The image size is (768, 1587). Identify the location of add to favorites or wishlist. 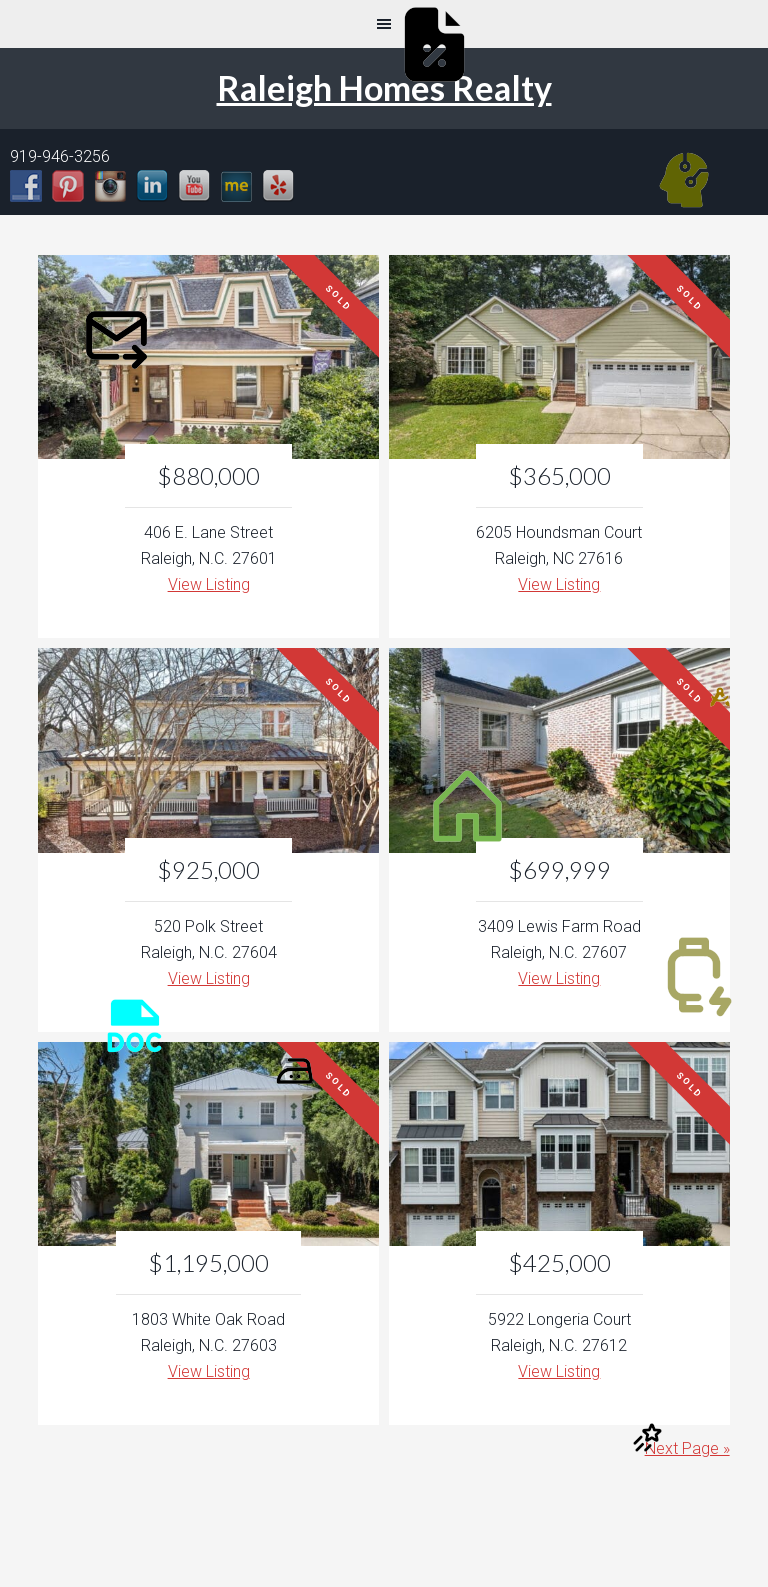
(647, 1437).